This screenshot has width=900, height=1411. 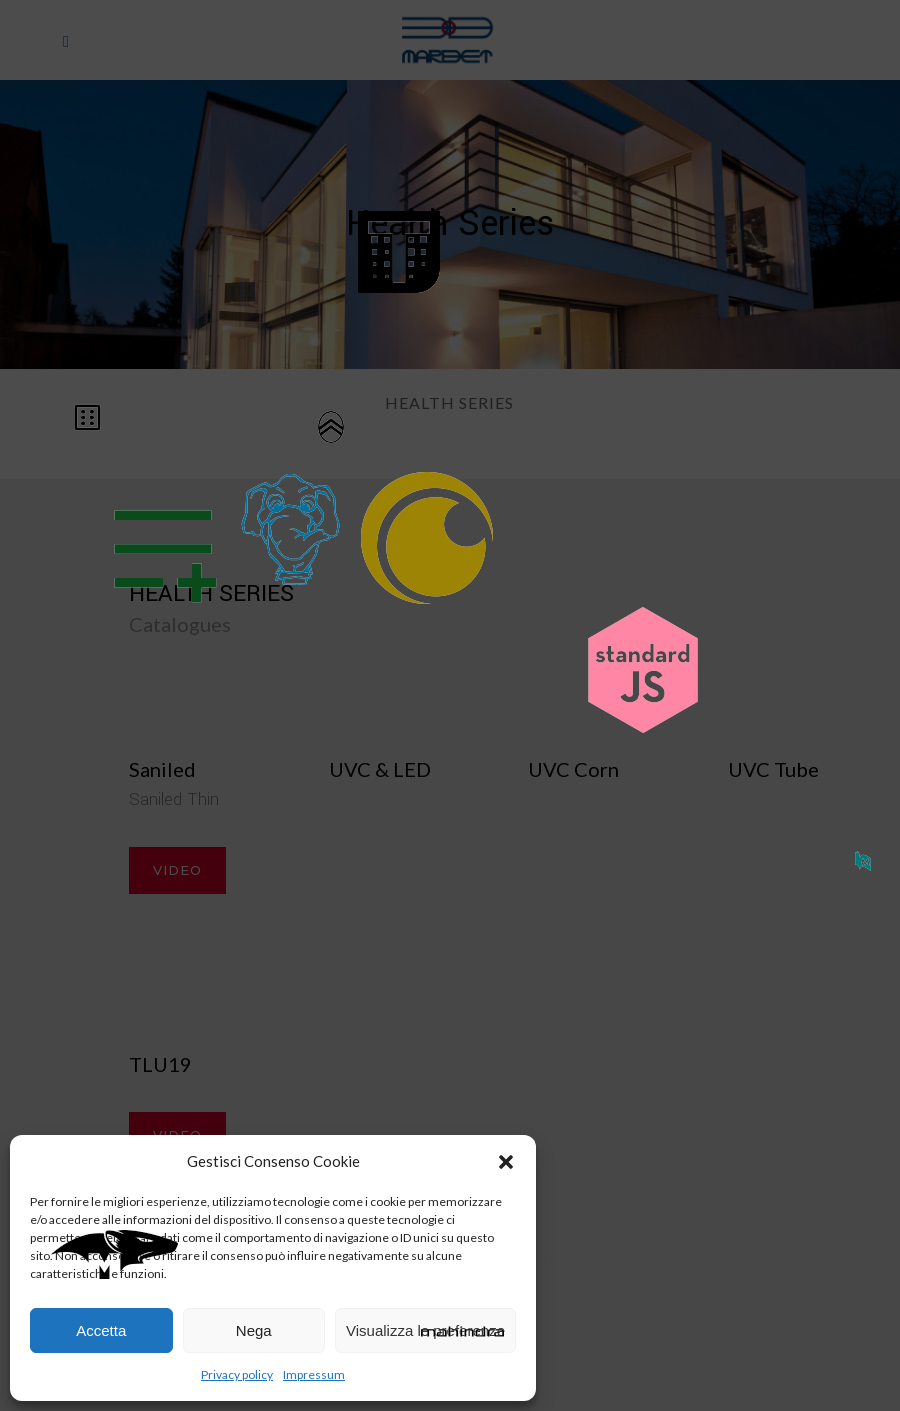 I want to click on packagist logo - php package repository, so click(x=290, y=529).